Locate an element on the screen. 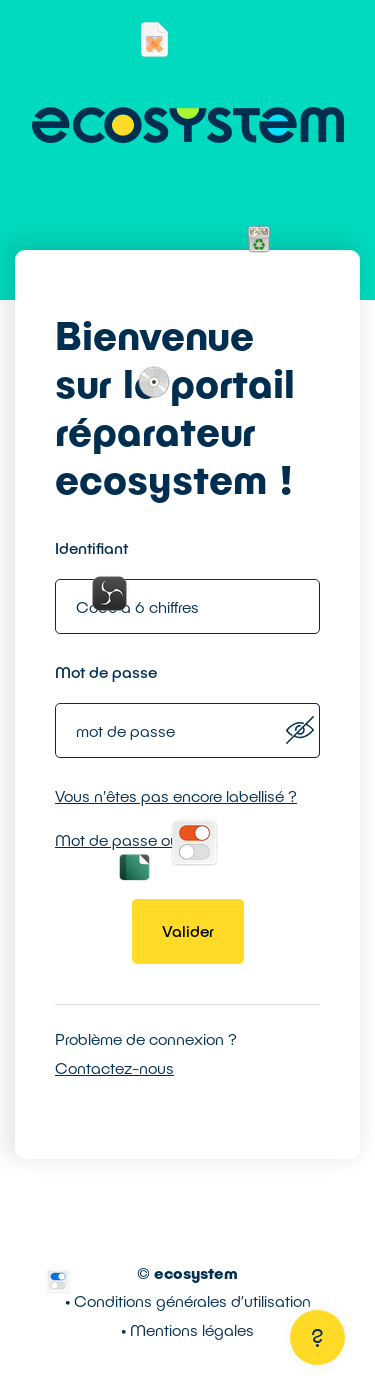  open gnome tweaks settings is located at coordinates (194, 842).